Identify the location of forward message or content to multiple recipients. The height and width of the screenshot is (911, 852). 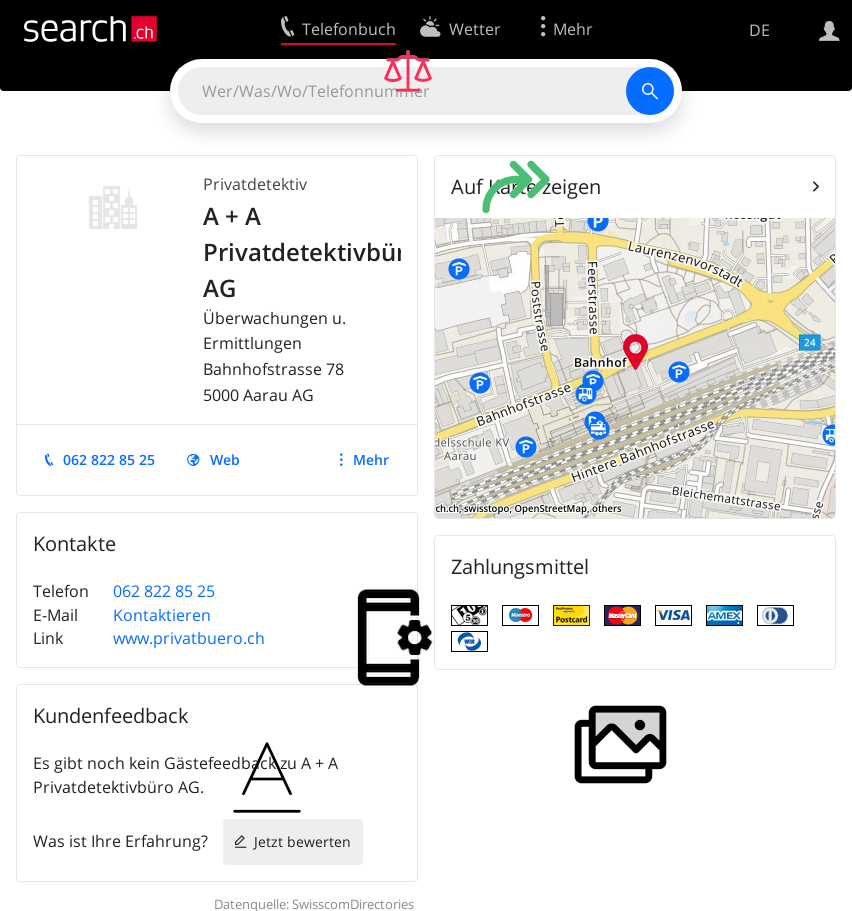
(516, 187).